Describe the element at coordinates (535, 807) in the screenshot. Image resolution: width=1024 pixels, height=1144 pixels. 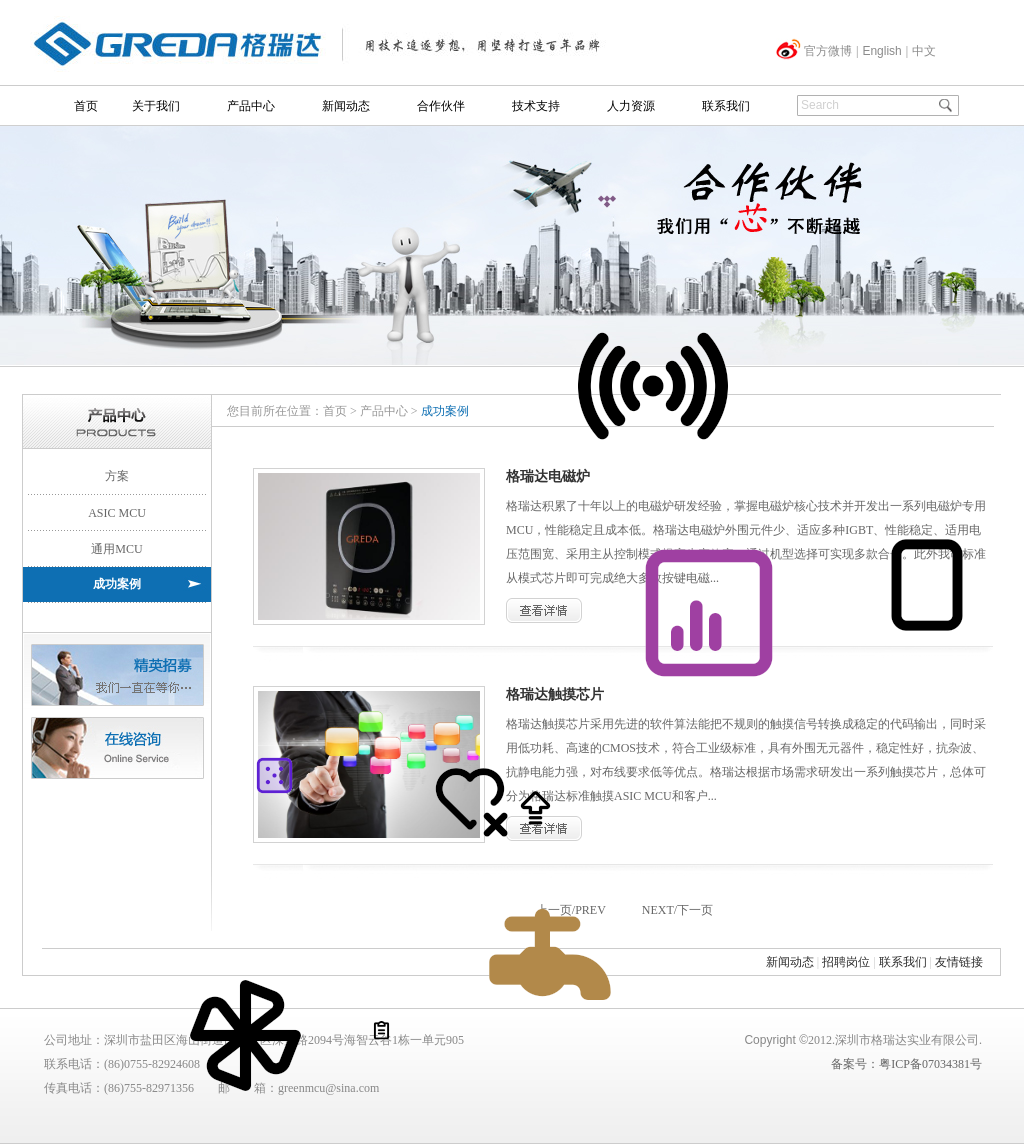
I see `upload multiple files or items` at that location.